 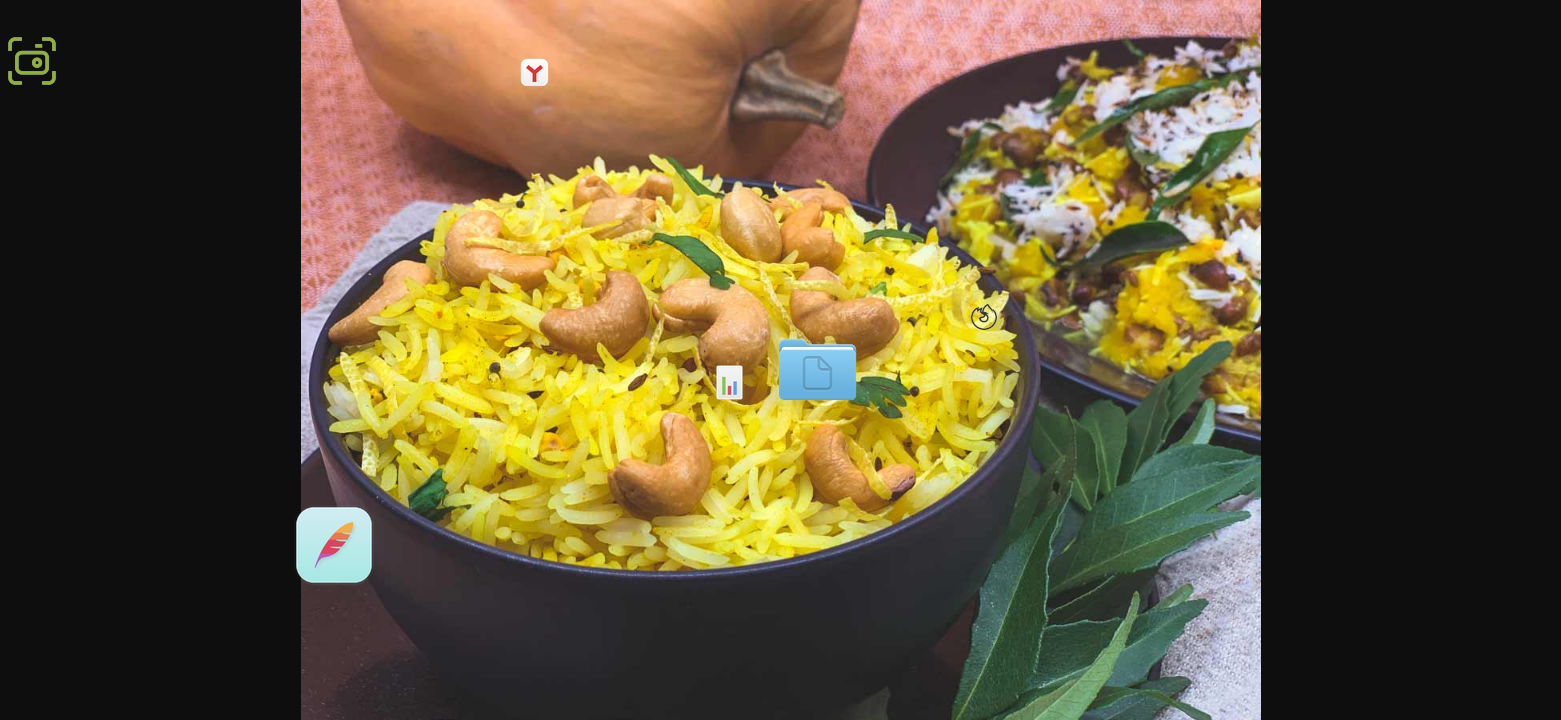 I want to click on open firefox browser, so click(x=984, y=317).